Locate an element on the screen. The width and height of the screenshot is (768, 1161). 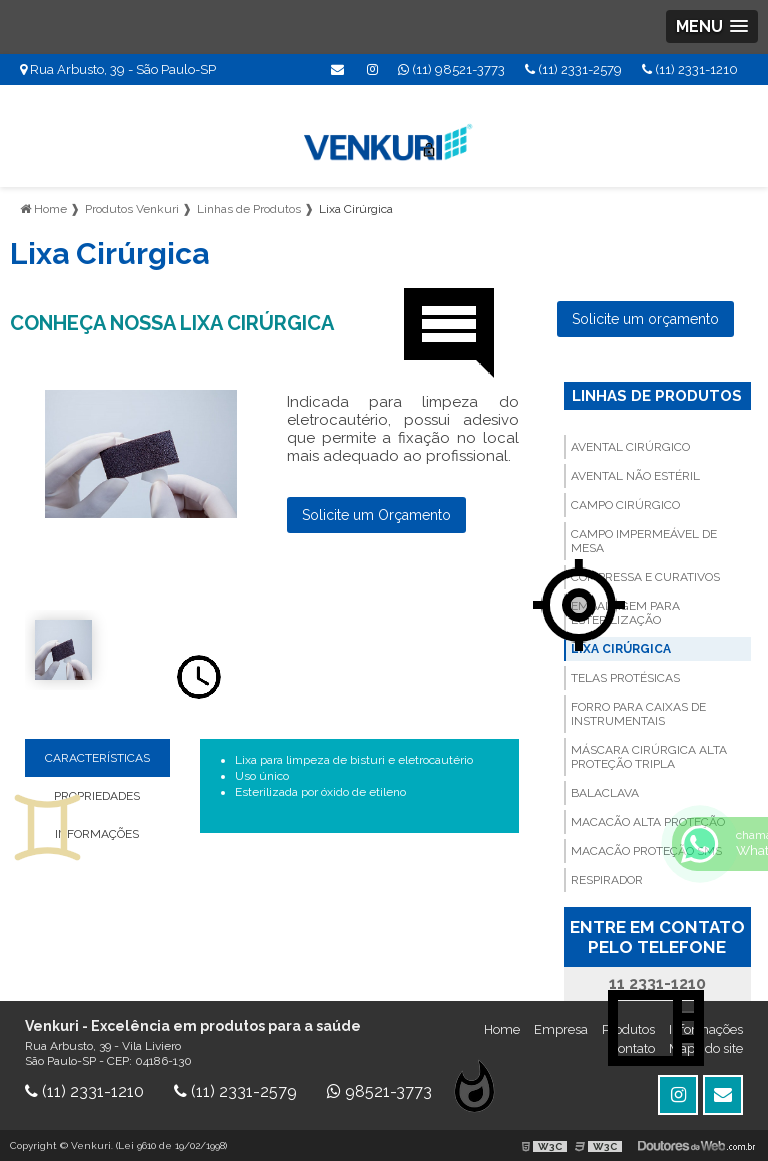
add a comment to the document is located at coordinates (449, 333).